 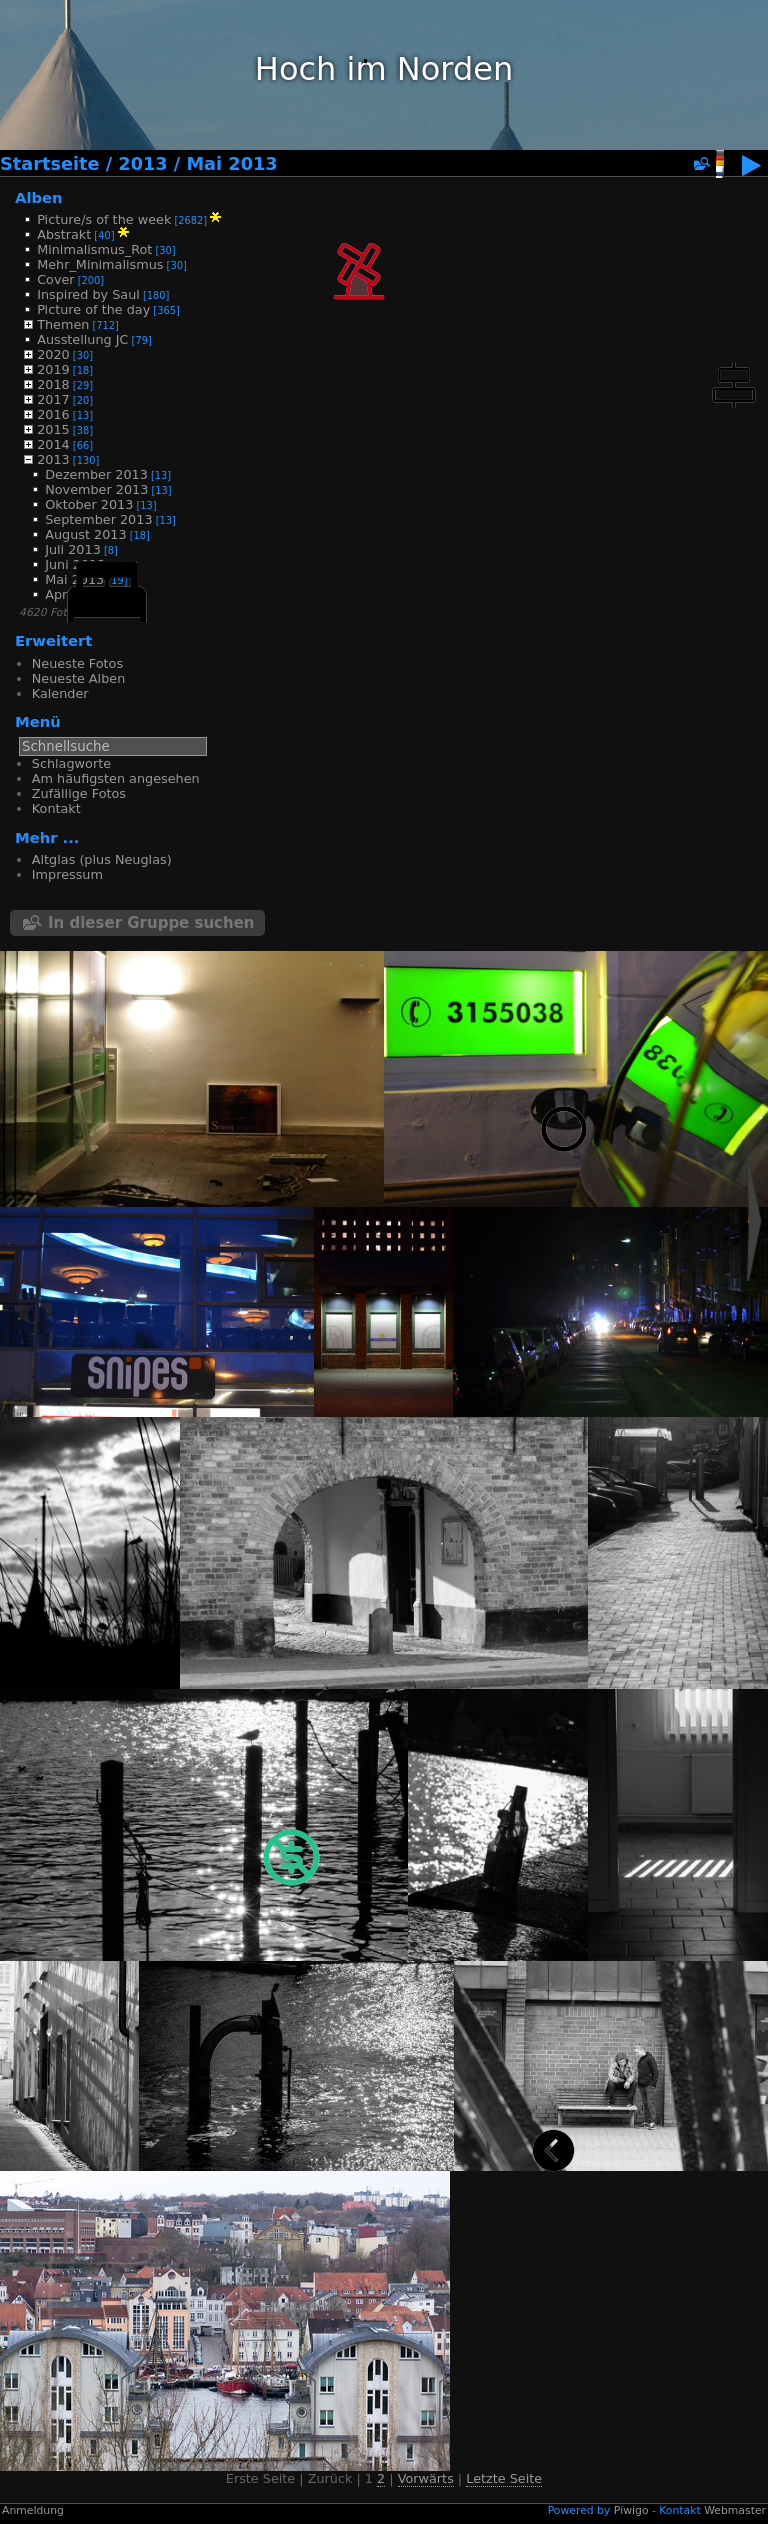 What do you see at coordinates (553, 2150) in the screenshot?
I see `go back to the previous screen` at bounding box center [553, 2150].